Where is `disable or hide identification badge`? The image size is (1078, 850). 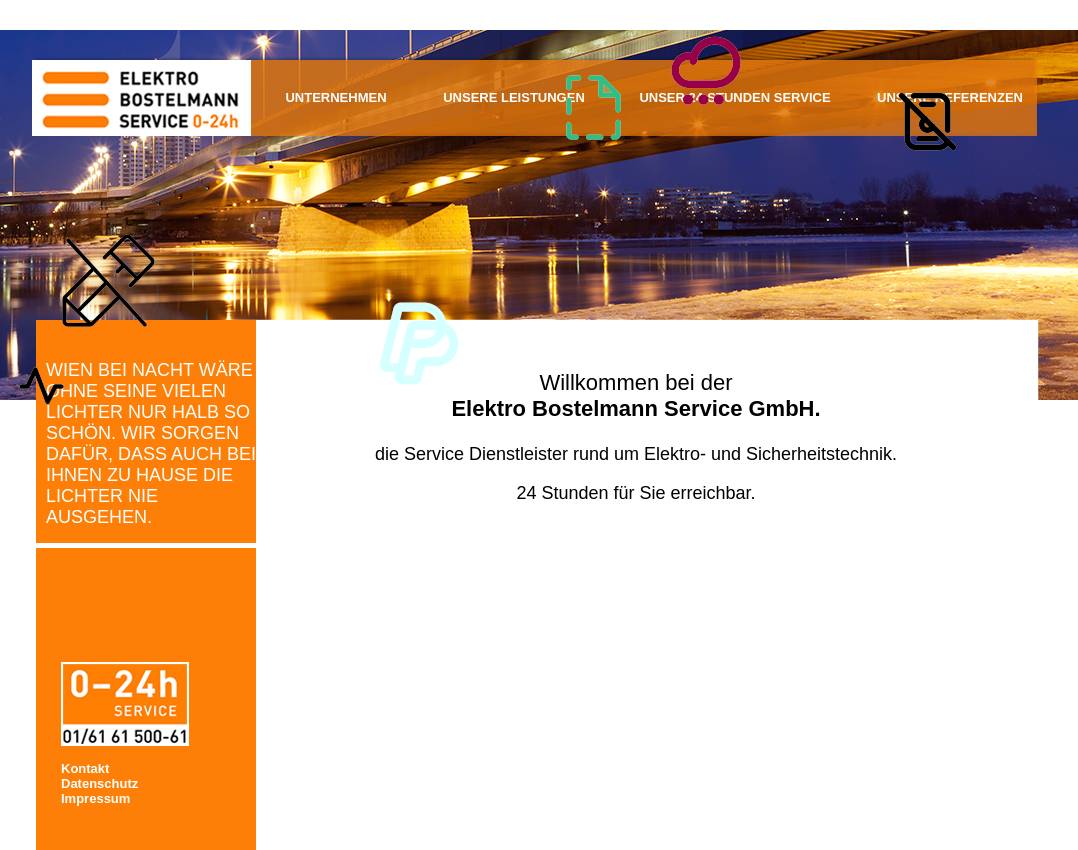
disable or hide identification badge is located at coordinates (927, 121).